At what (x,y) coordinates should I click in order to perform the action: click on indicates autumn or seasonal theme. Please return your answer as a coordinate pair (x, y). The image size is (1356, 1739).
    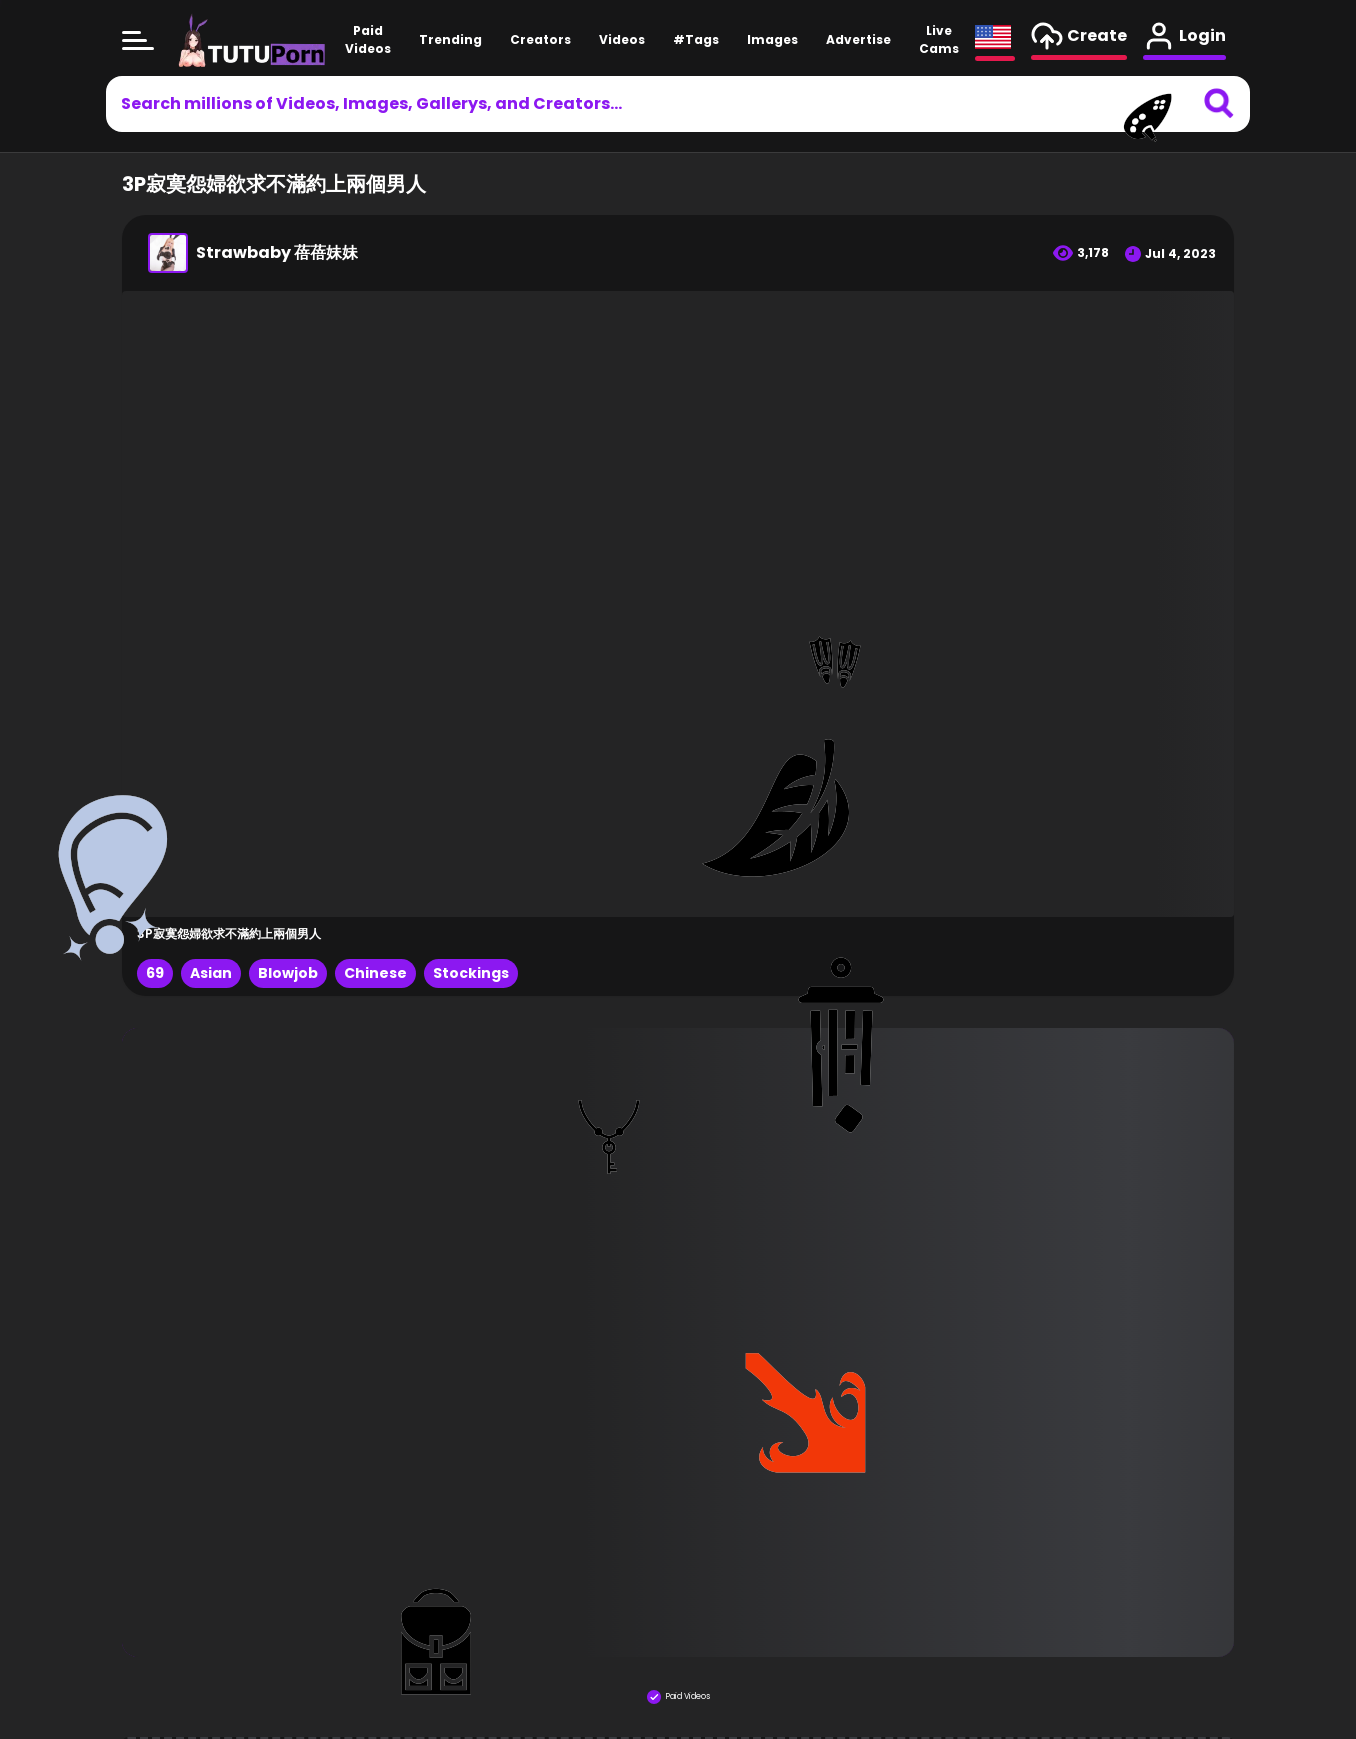
    Looking at the image, I should click on (774, 811).